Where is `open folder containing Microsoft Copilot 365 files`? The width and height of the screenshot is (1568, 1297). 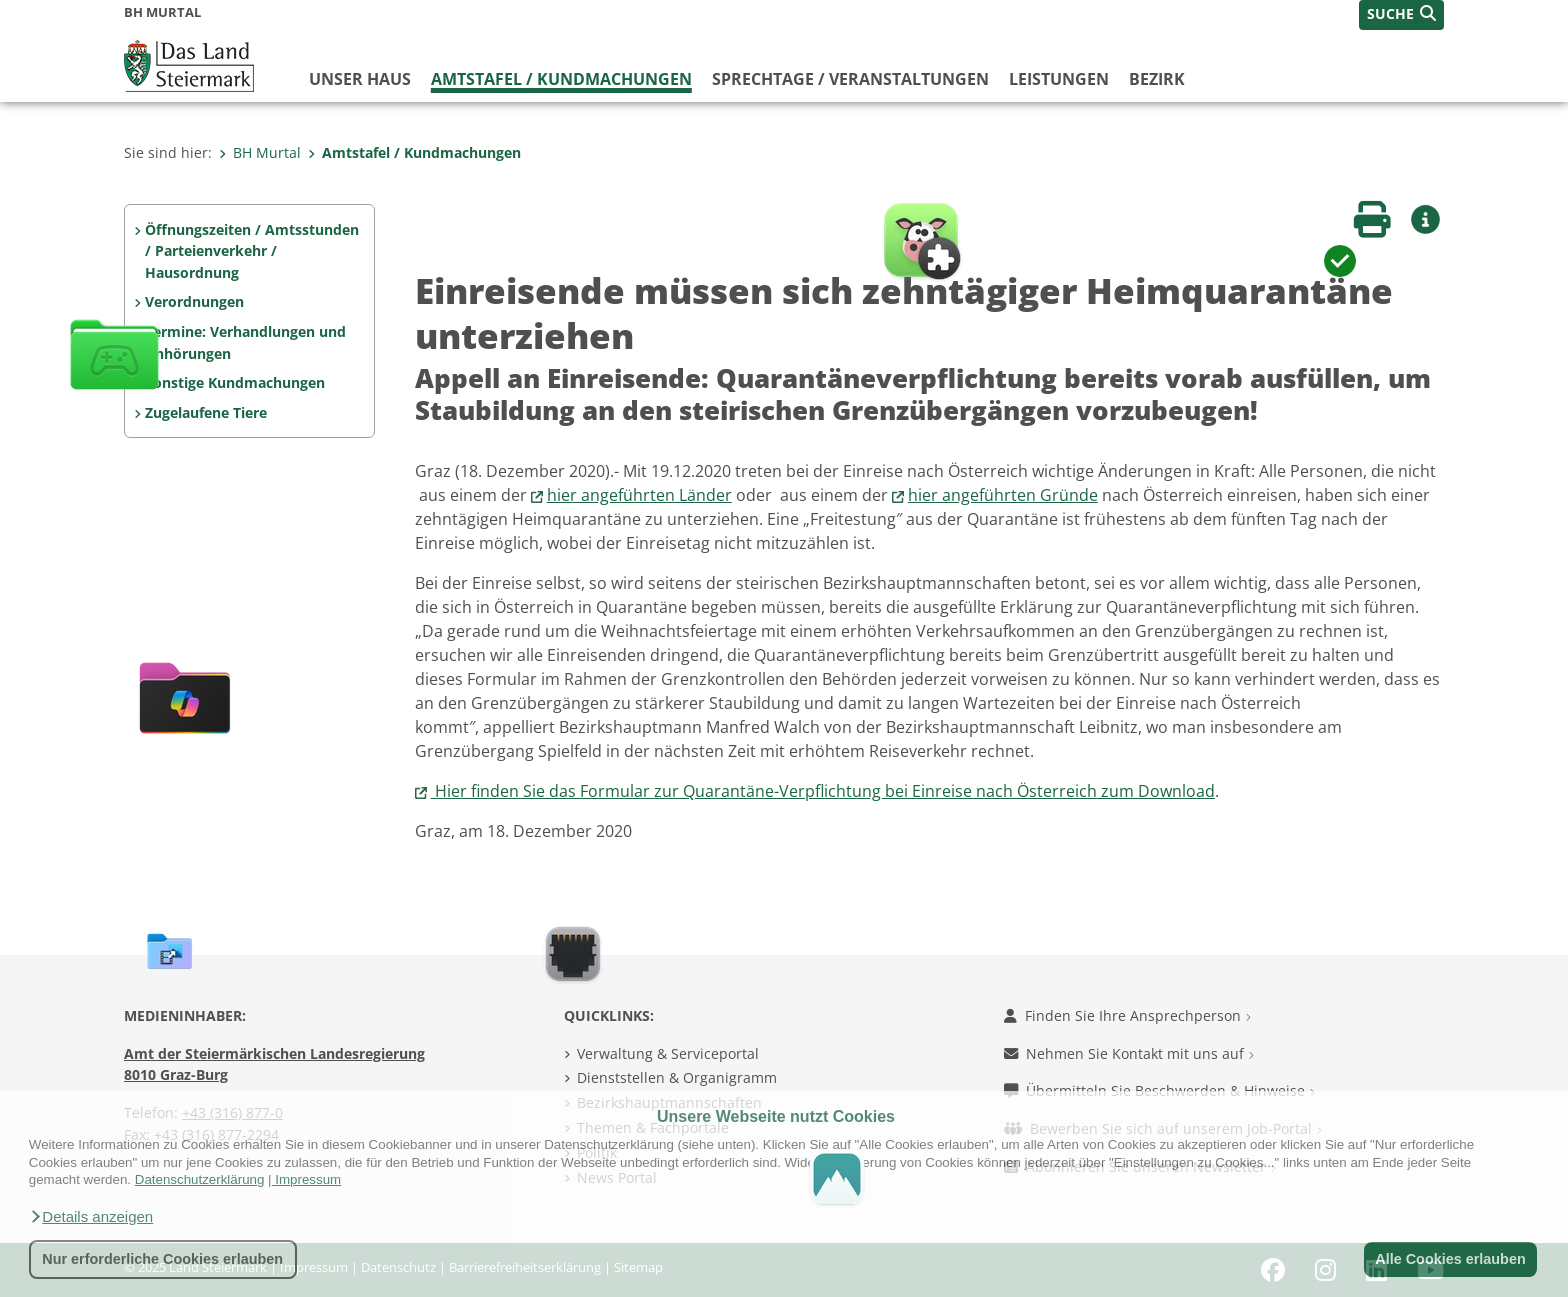 open folder containing Microsoft Copilot 365 files is located at coordinates (184, 700).